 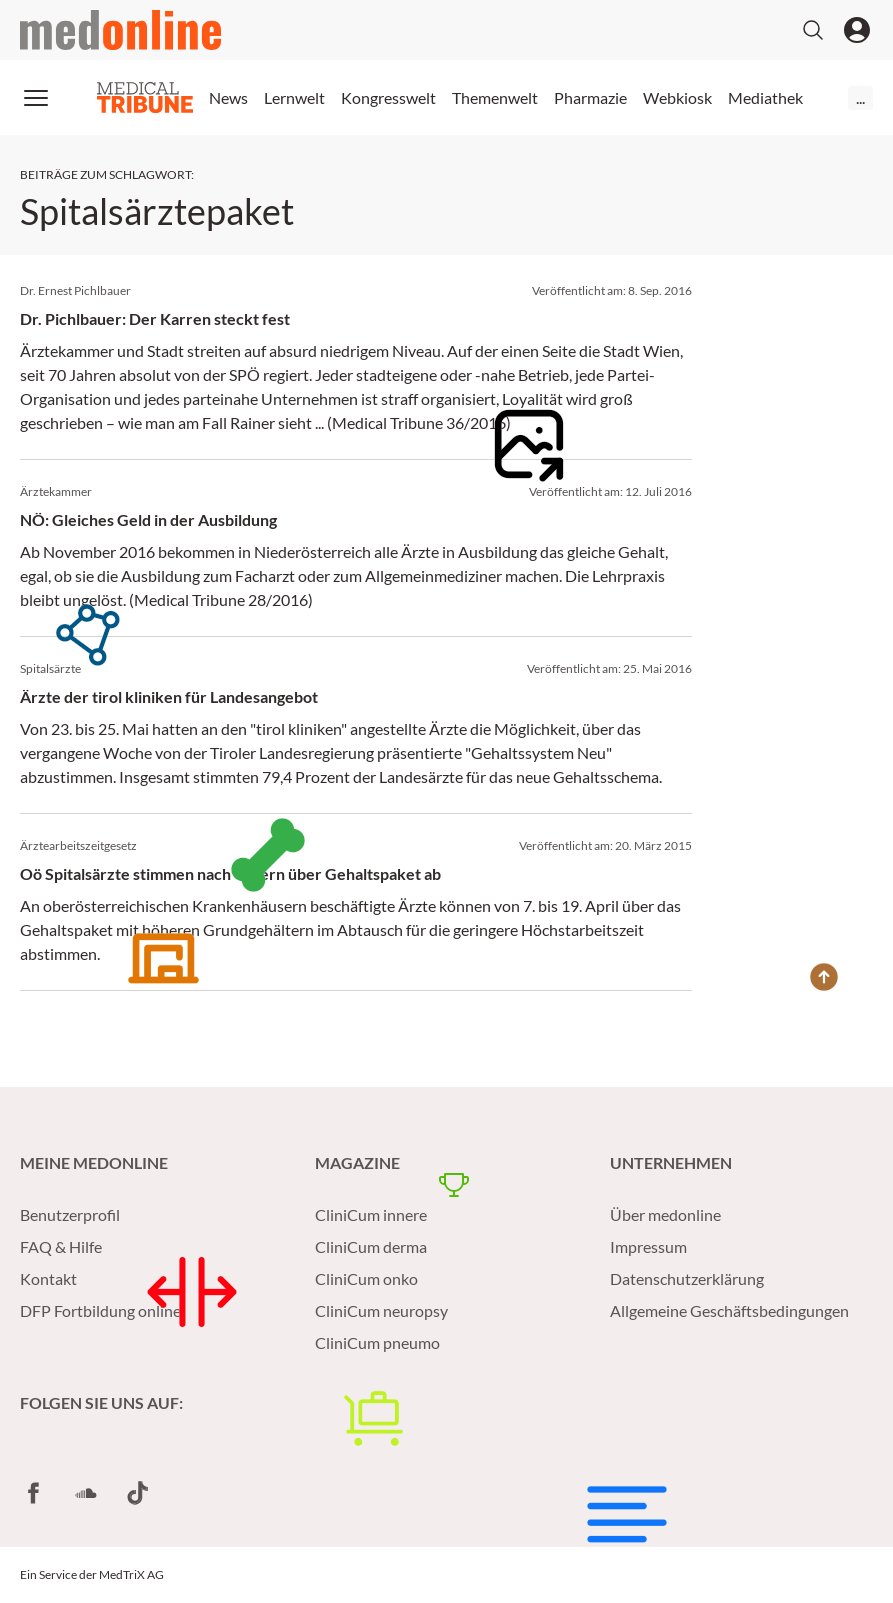 What do you see at coordinates (824, 977) in the screenshot?
I see `upload a file or content` at bounding box center [824, 977].